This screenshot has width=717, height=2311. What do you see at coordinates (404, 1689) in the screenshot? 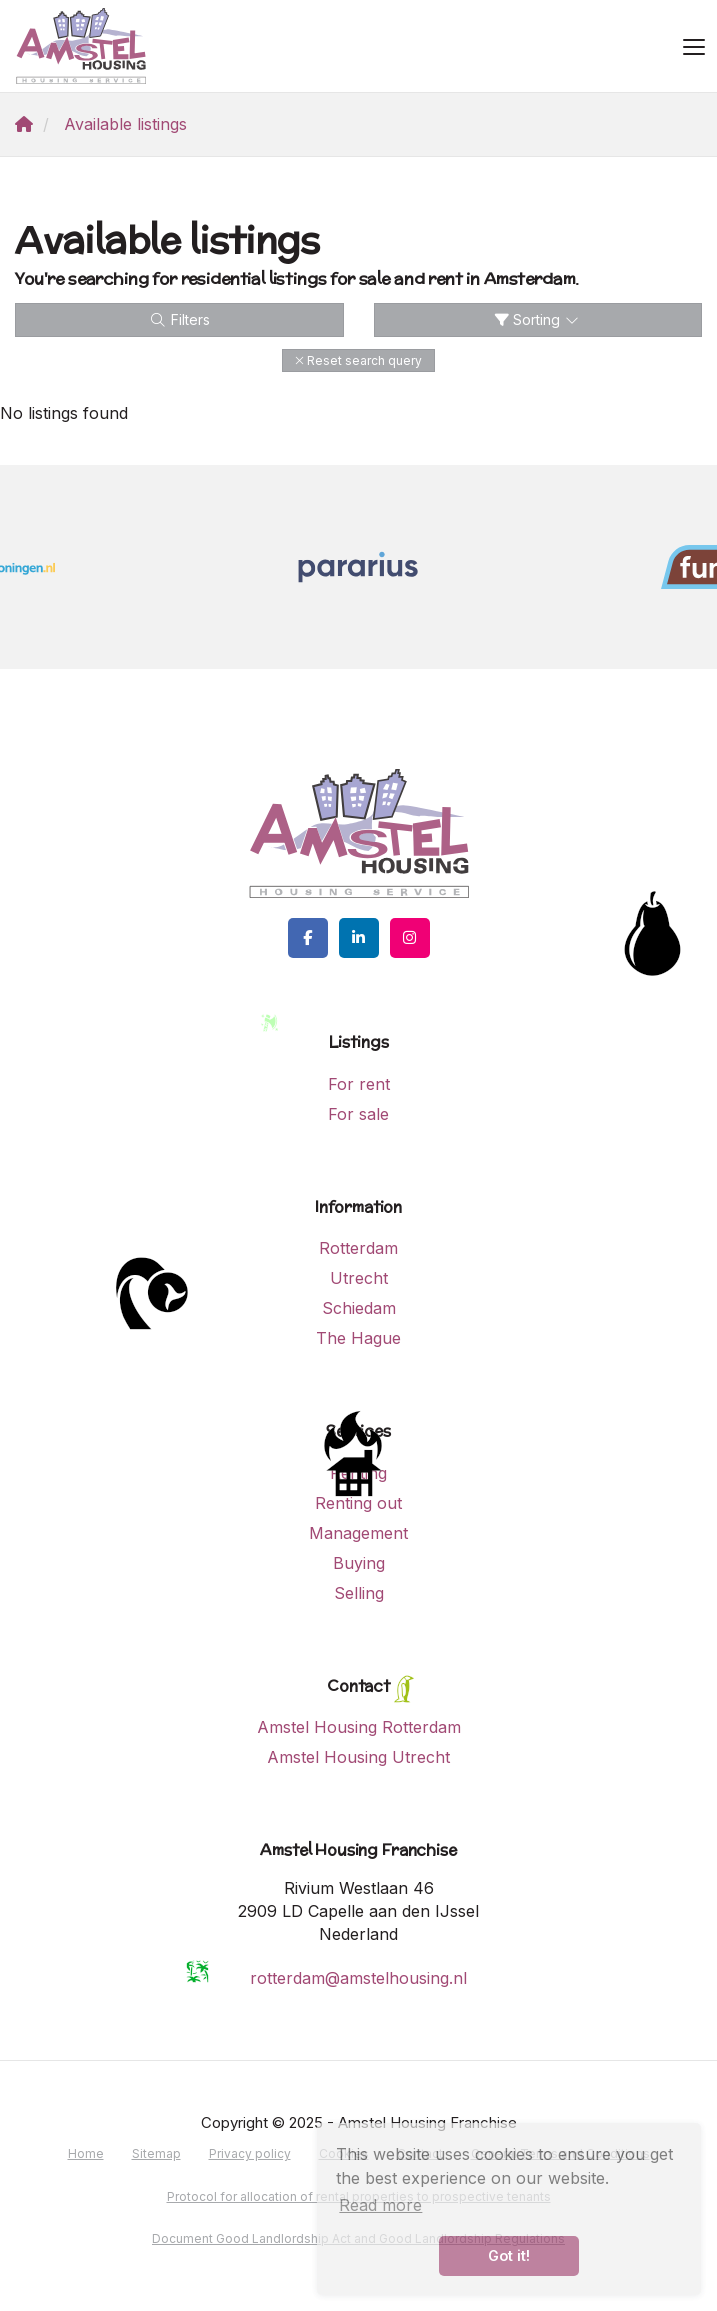
I see `penguin character or mascot icon` at bounding box center [404, 1689].